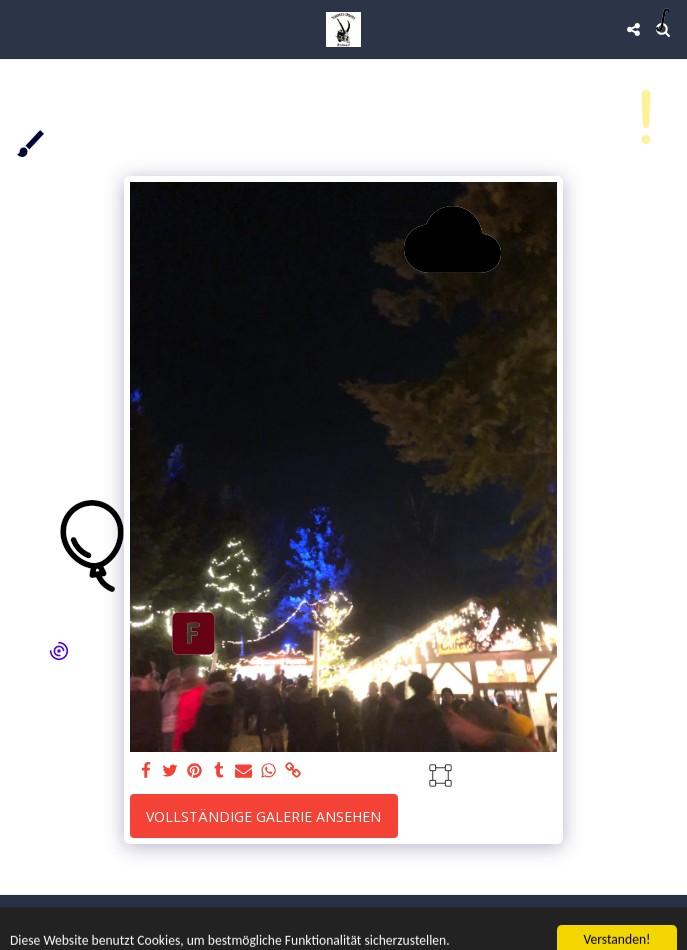 Image resolution: width=687 pixels, height=950 pixels. I want to click on indicates a celebration or special event, so click(92, 546).